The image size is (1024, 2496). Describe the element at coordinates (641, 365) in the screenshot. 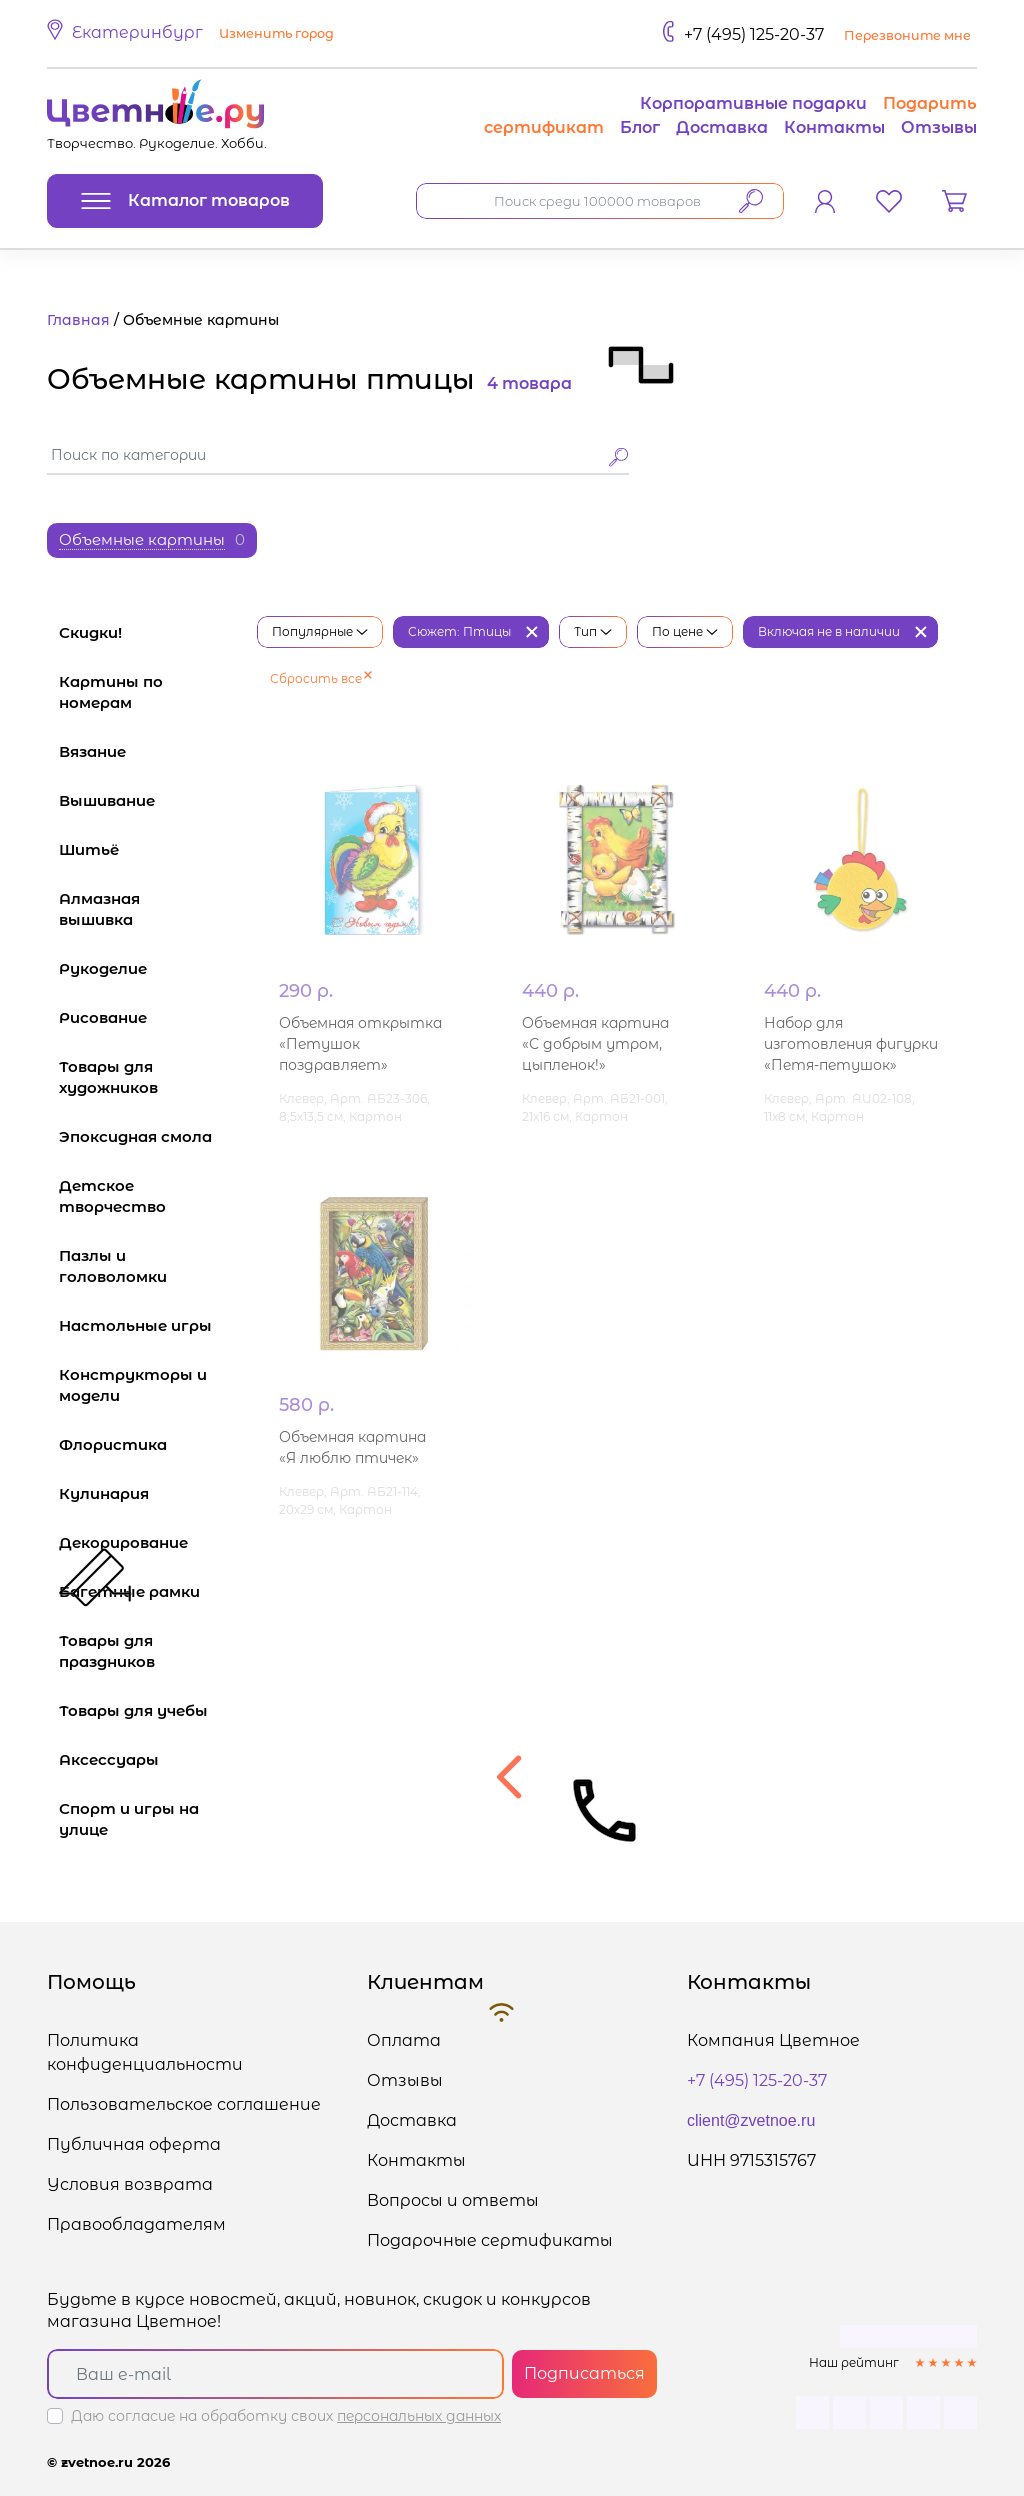

I see `toggle square wave audio signal` at that location.